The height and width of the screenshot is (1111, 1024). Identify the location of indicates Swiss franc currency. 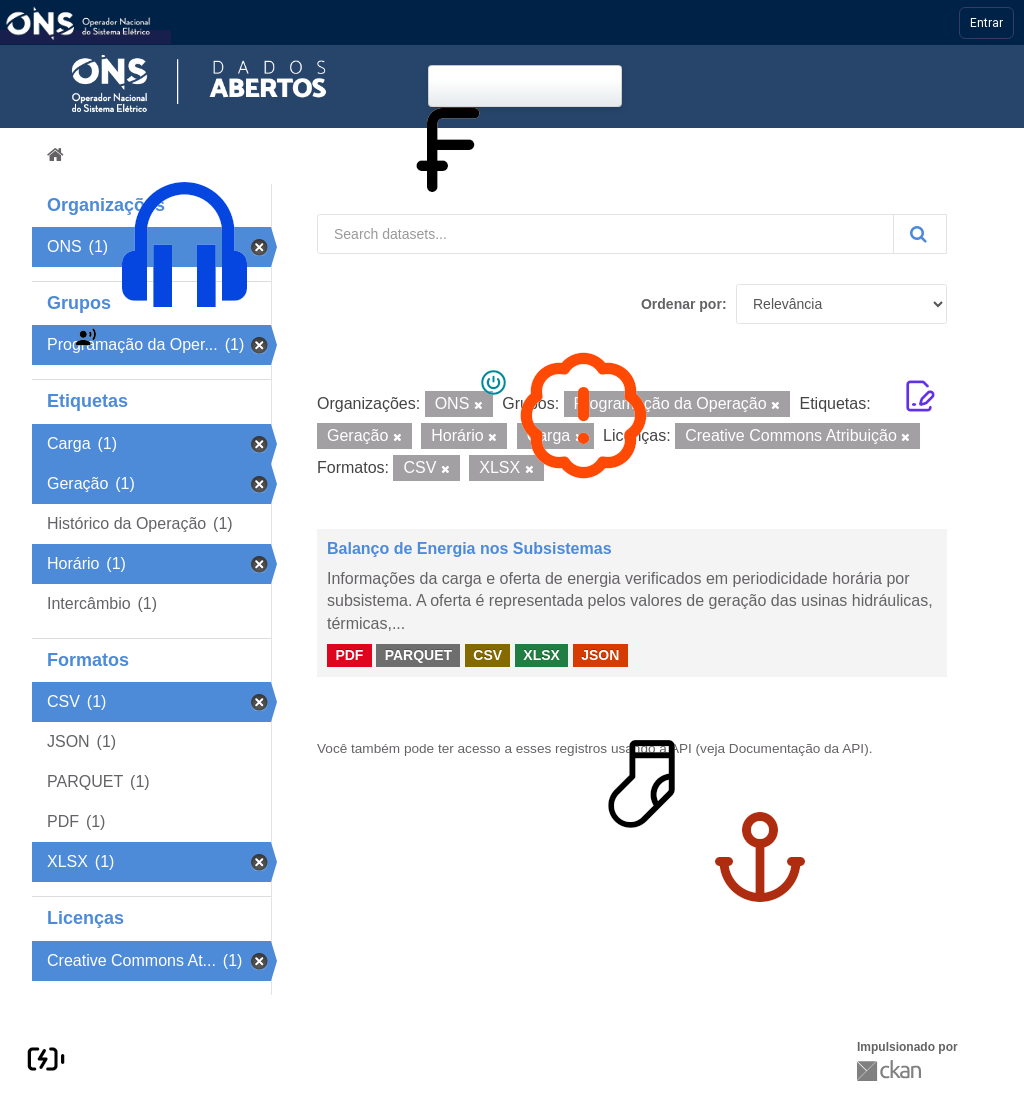
(448, 150).